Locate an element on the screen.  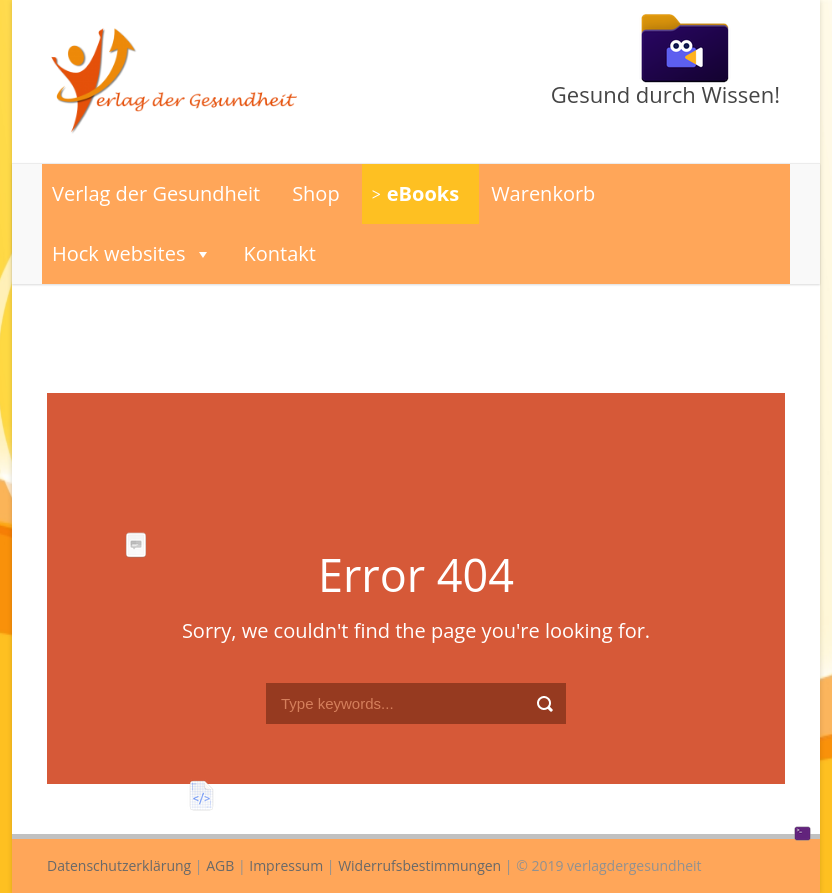
open wondershare anireel project folder is located at coordinates (684, 50).